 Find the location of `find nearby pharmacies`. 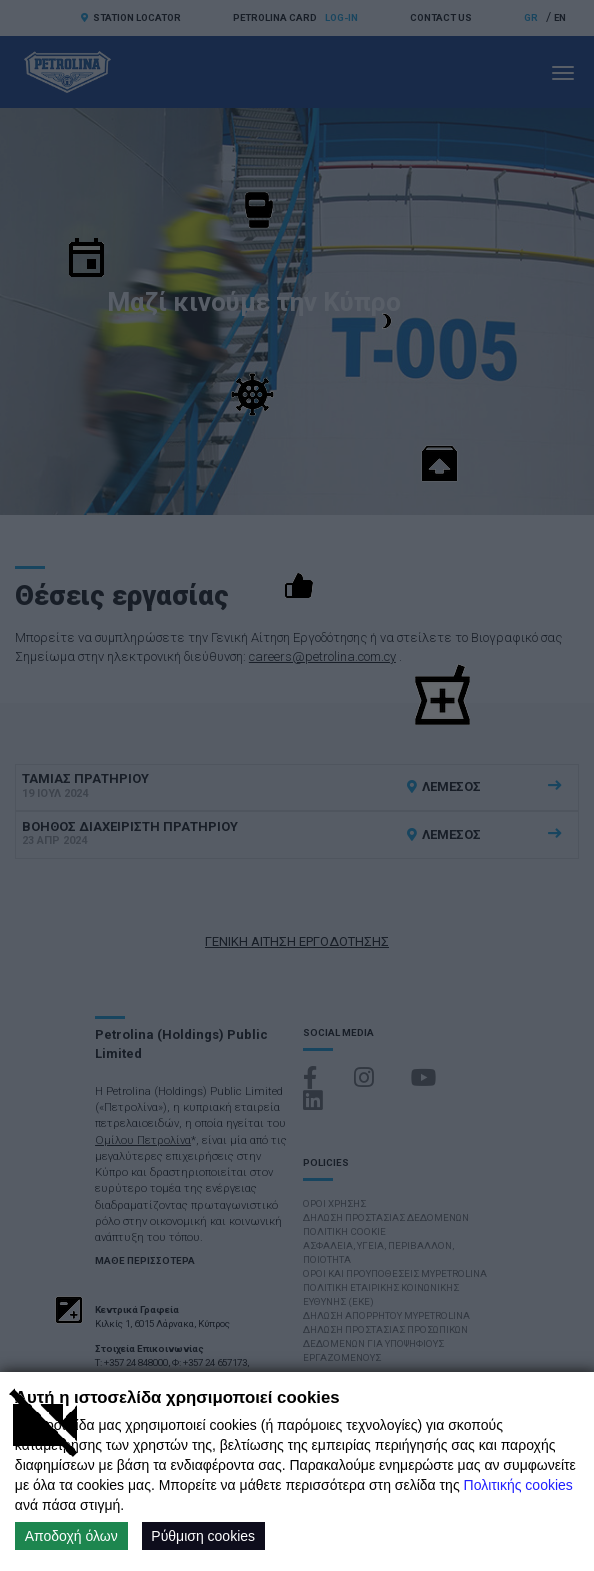

find nearby pharmacies is located at coordinates (442, 697).